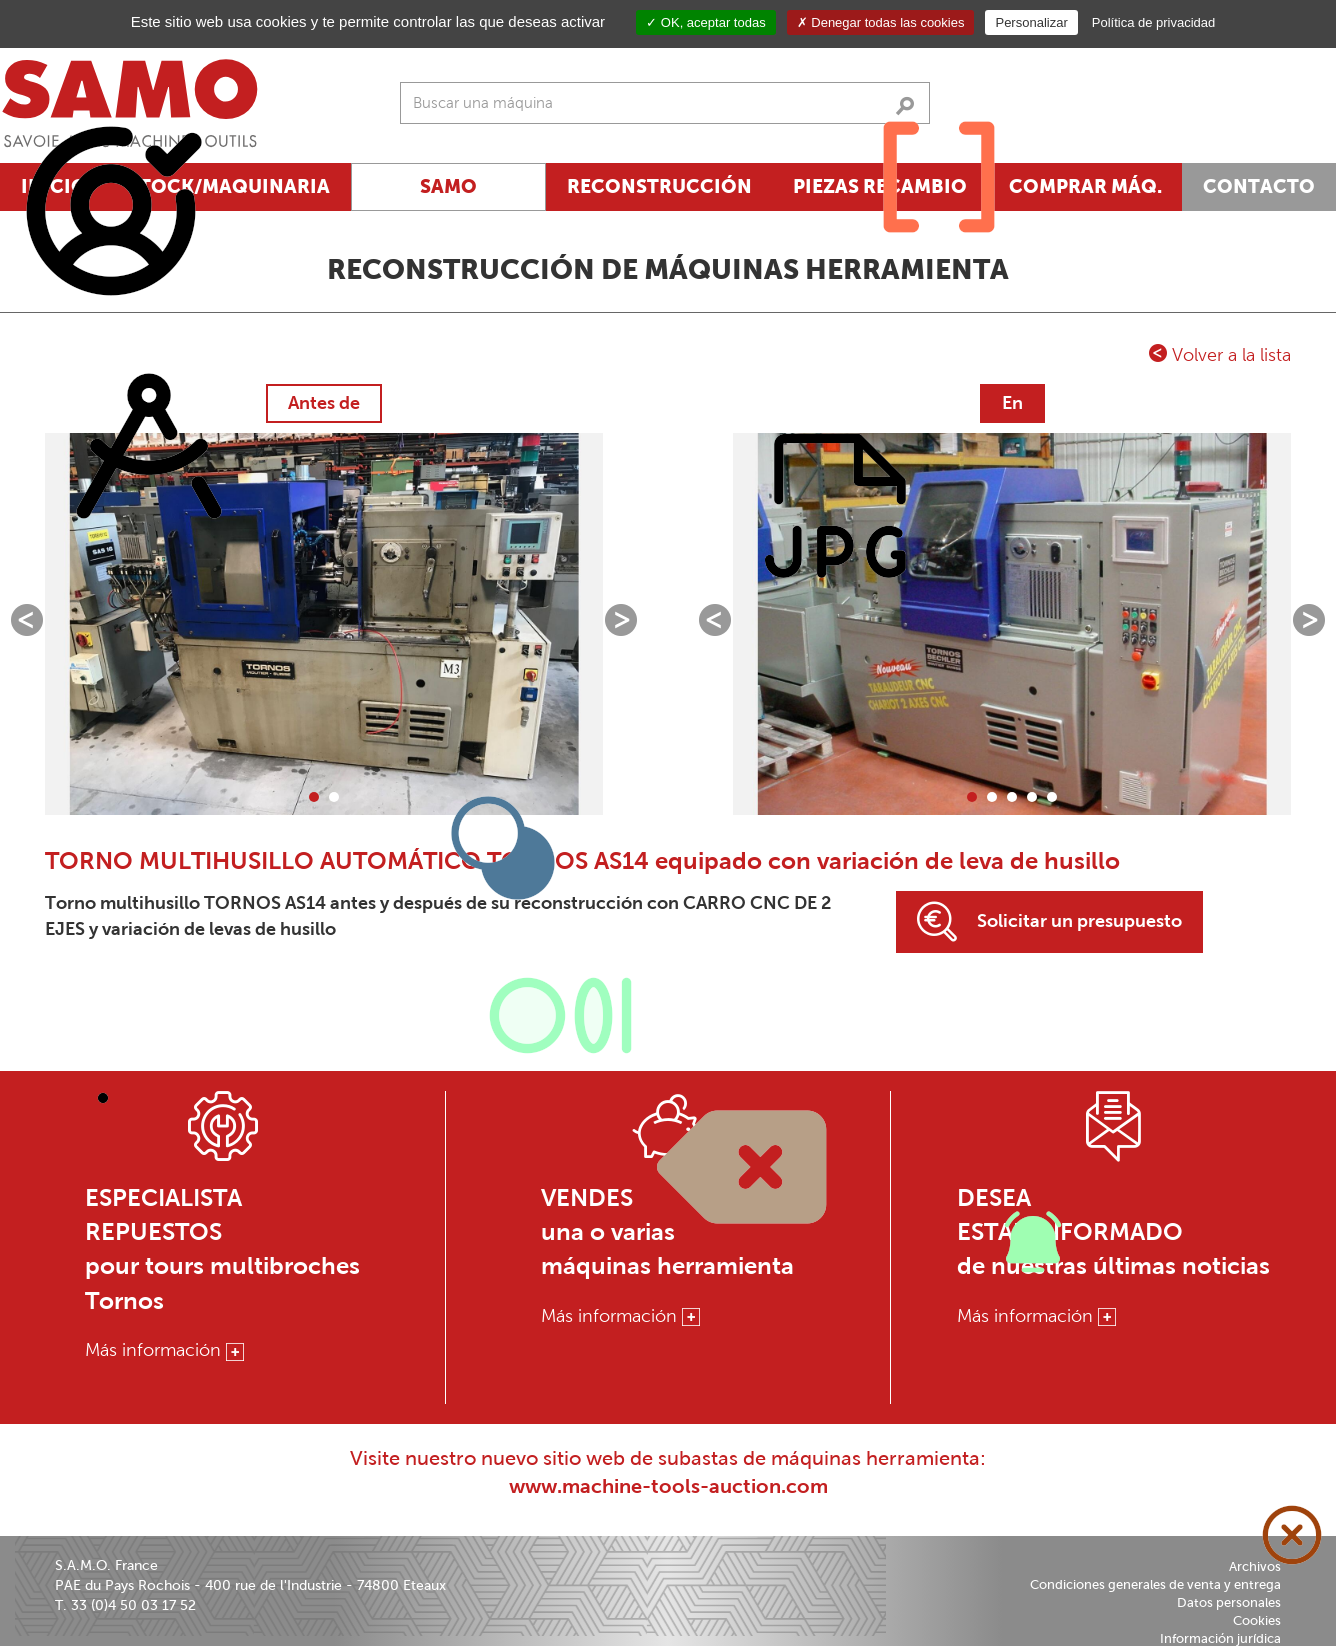 The image size is (1336, 1646). I want to click on indicates active notifications or alerts, so click(1033, 1243).